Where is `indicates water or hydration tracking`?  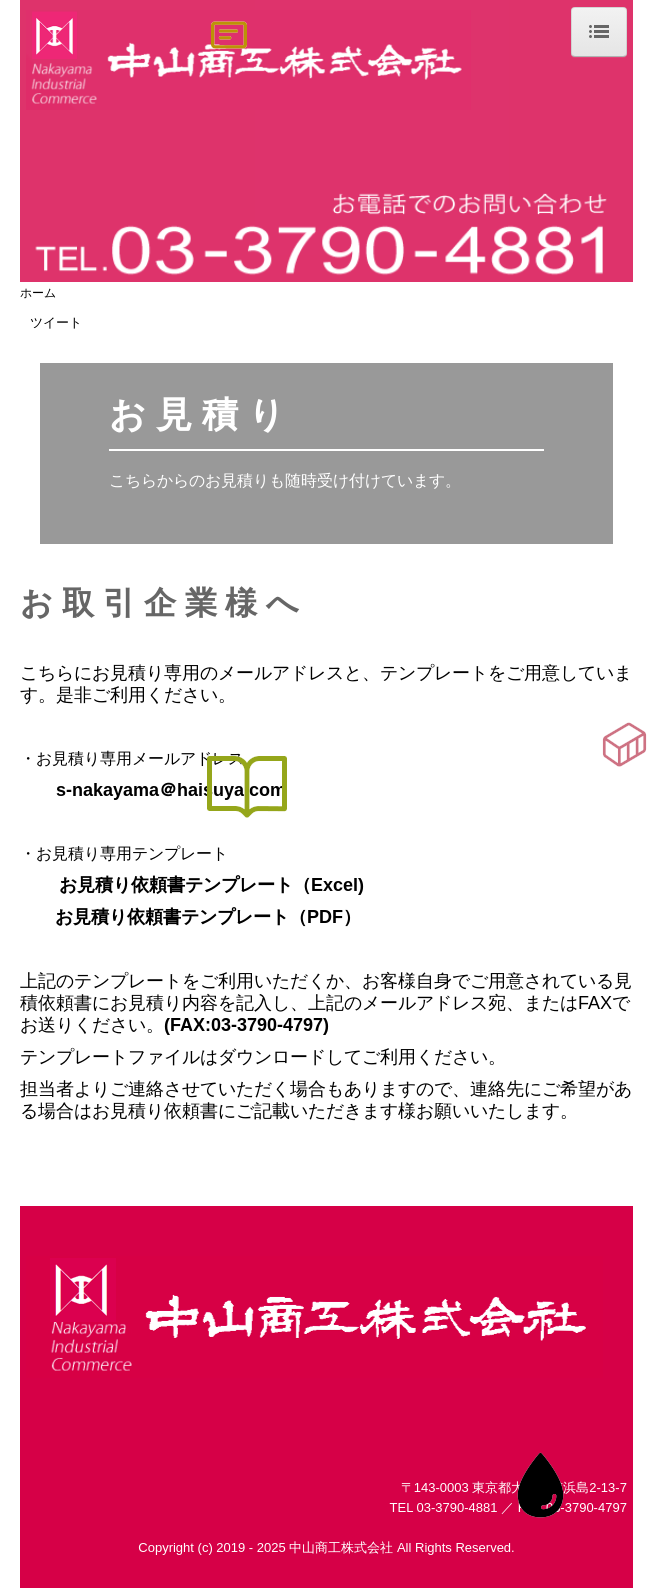
indicates water or hydration tracking is located at coordinates (540, 1484).